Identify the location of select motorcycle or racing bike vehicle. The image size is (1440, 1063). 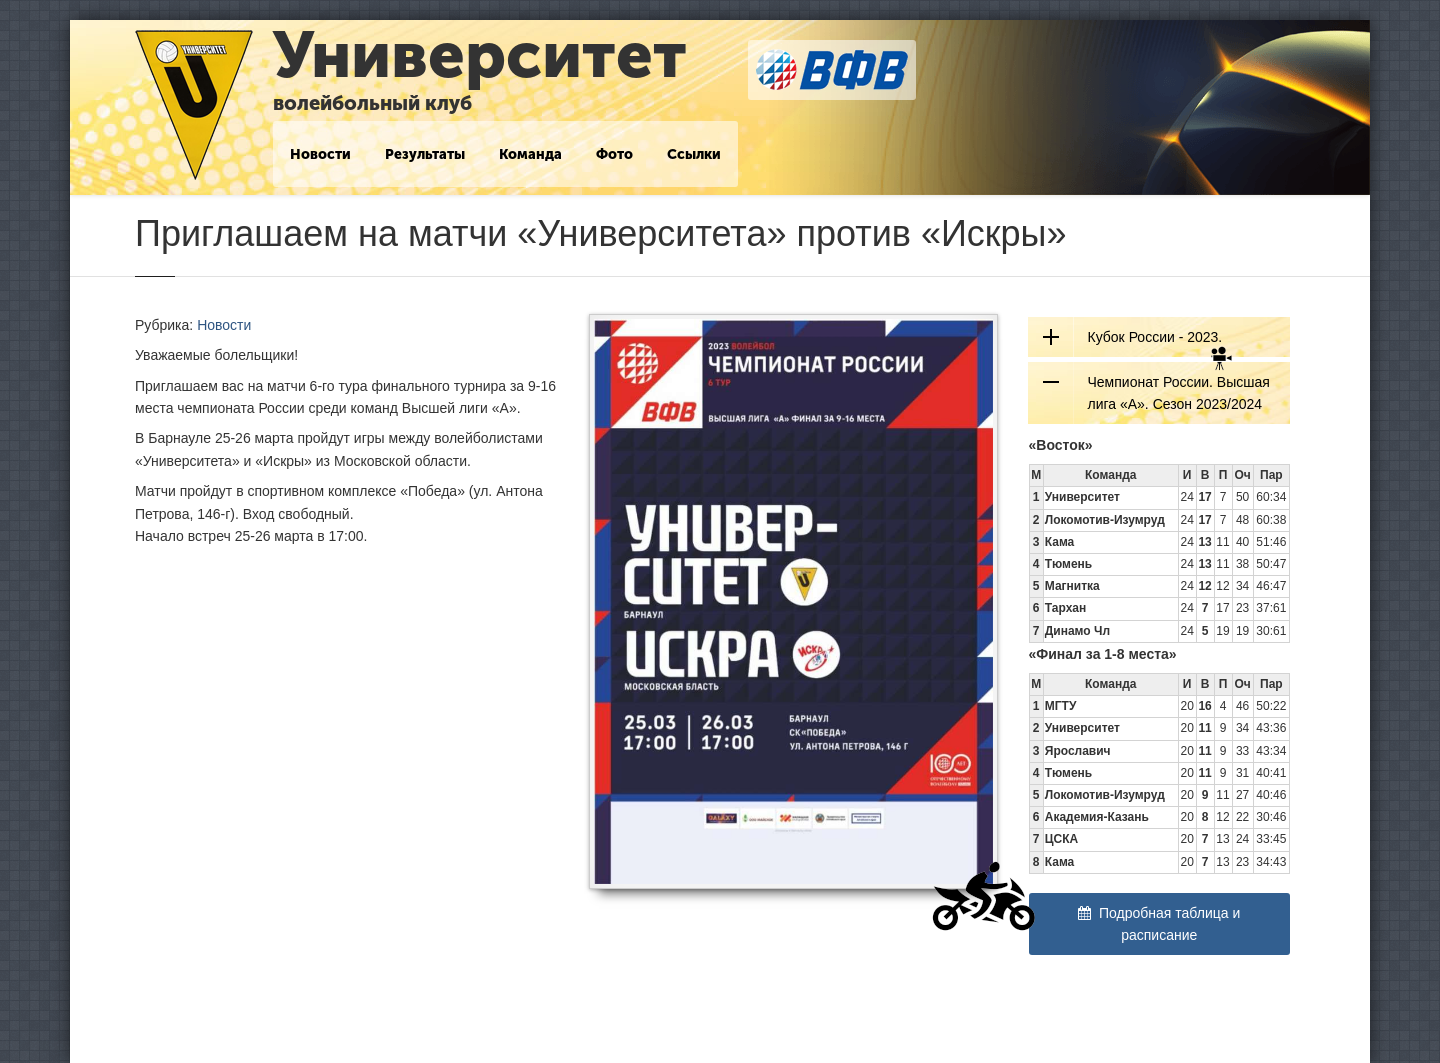
(981, 892).